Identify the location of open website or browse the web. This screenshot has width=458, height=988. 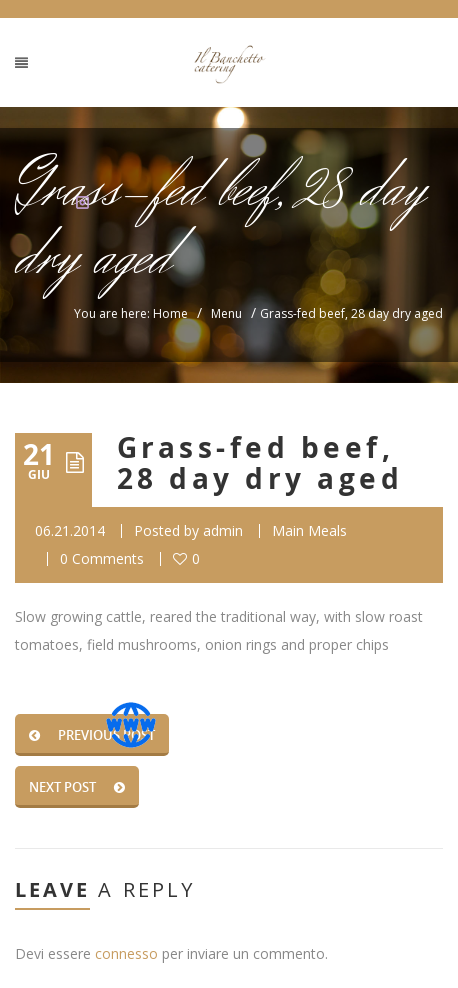
(131, 725).